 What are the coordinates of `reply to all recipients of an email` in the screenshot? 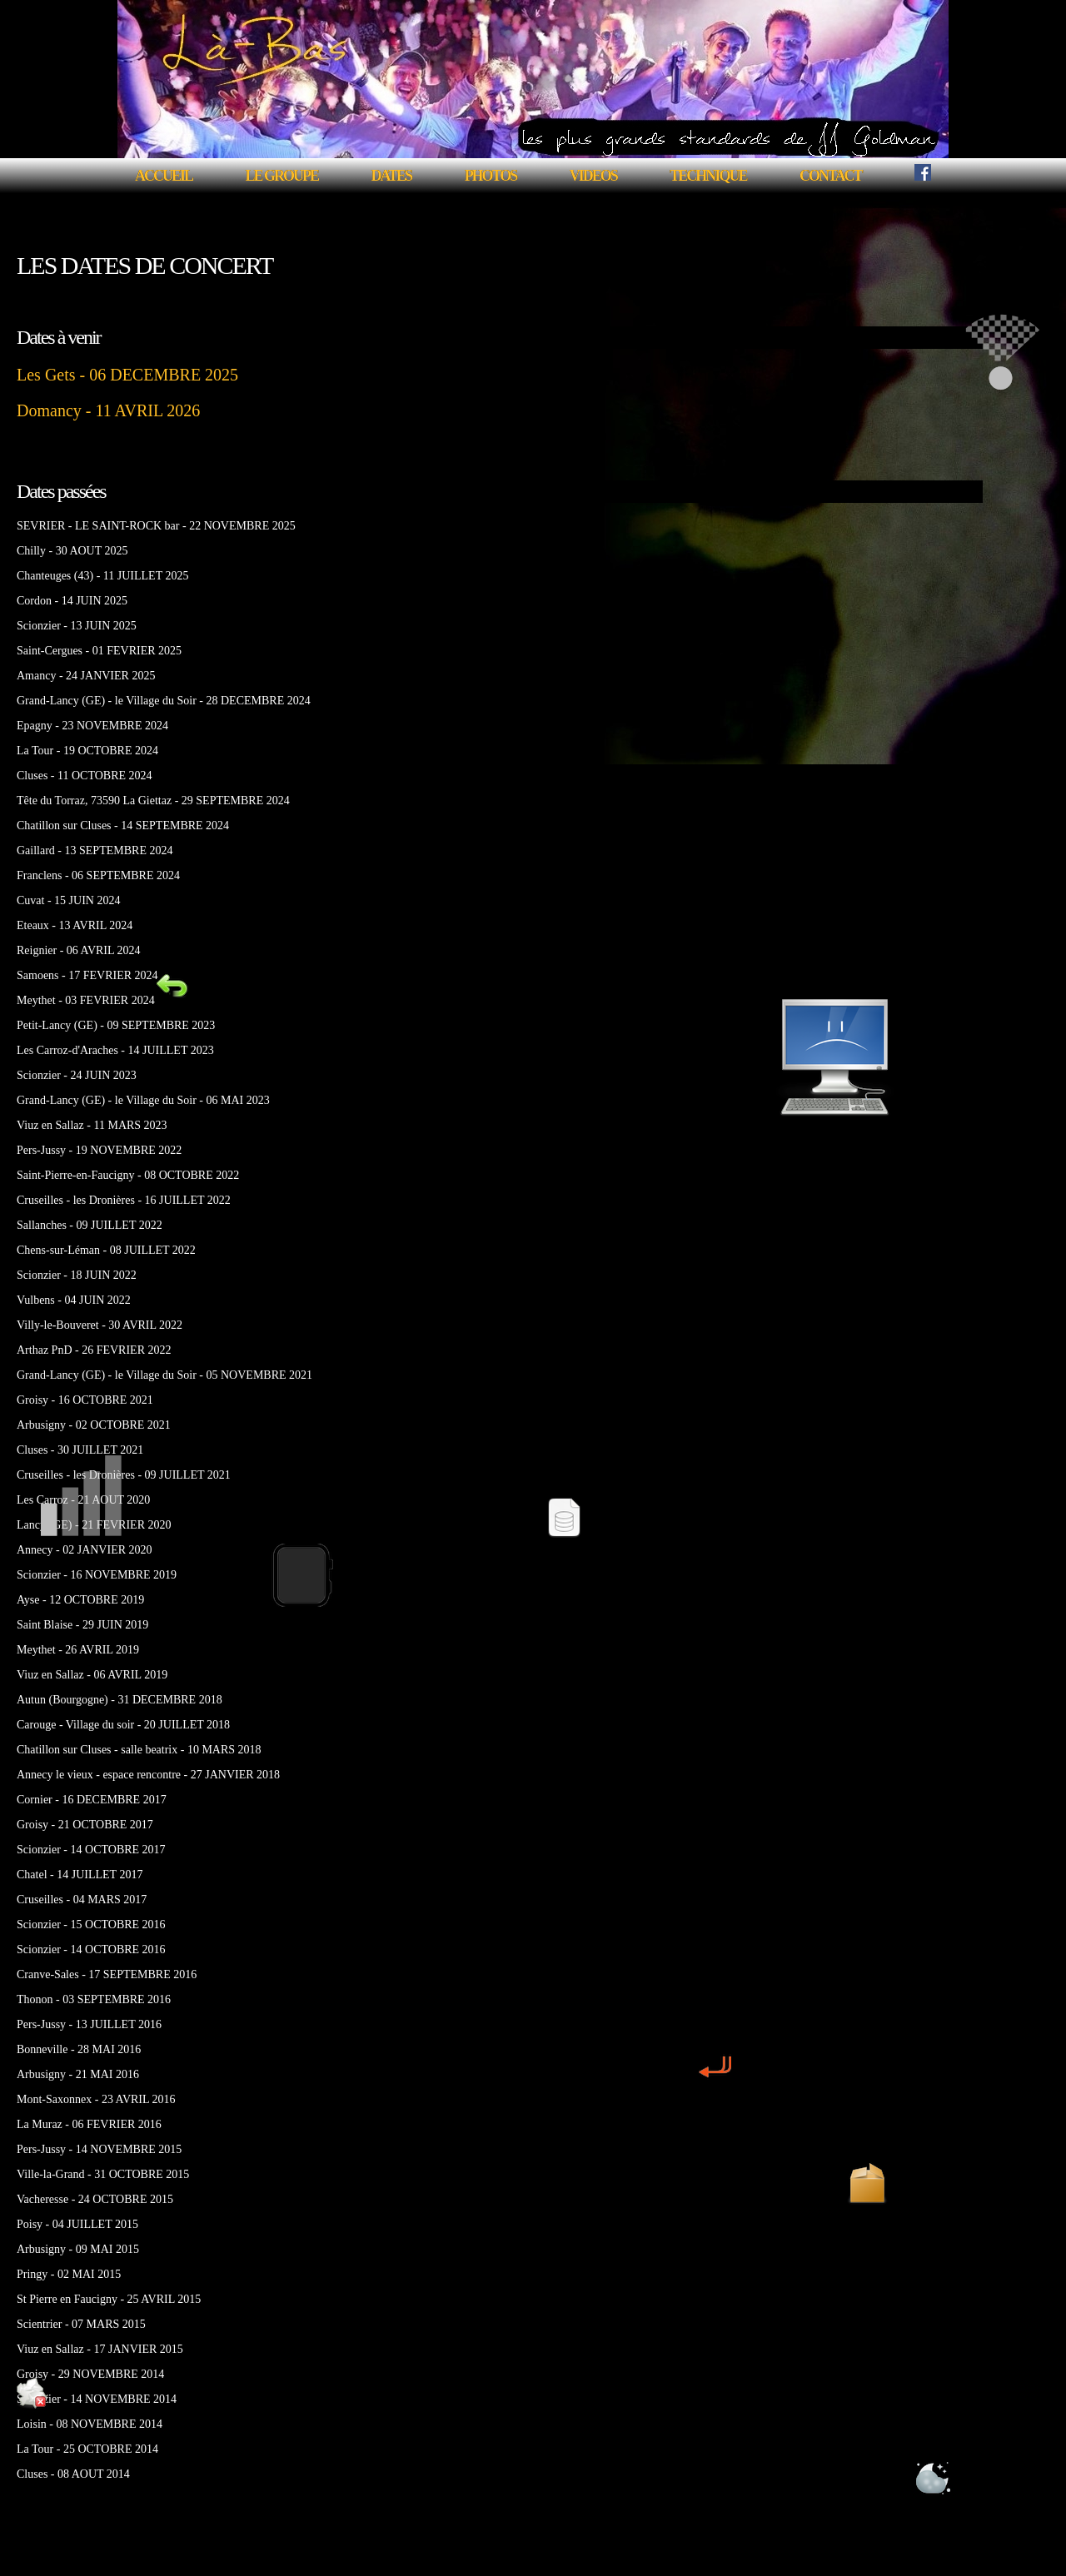 It's located at (715, 2065).